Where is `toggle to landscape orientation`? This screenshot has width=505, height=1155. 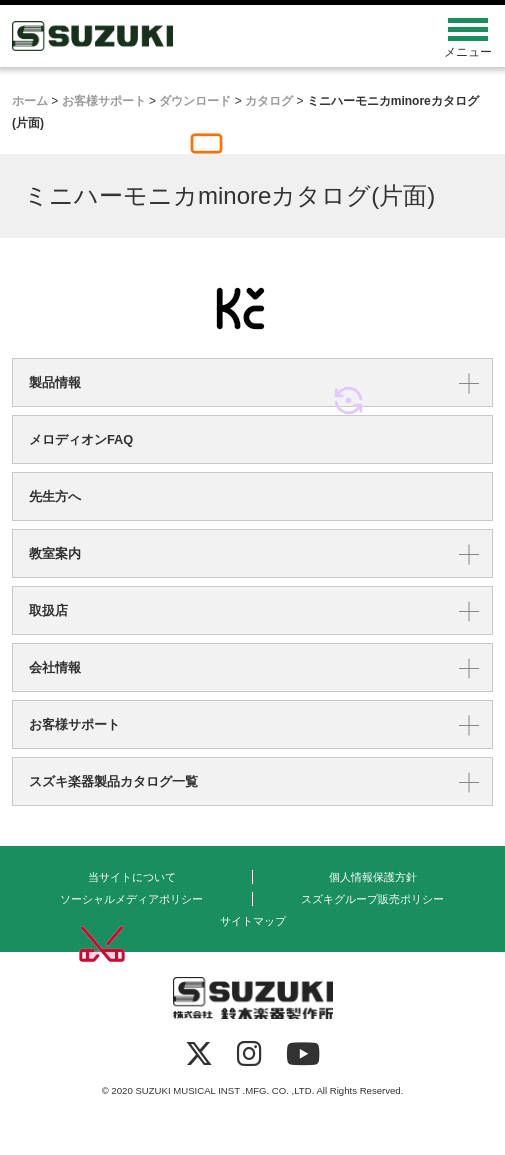 toggle to landscape orientation is located at coordinates (206, 143).